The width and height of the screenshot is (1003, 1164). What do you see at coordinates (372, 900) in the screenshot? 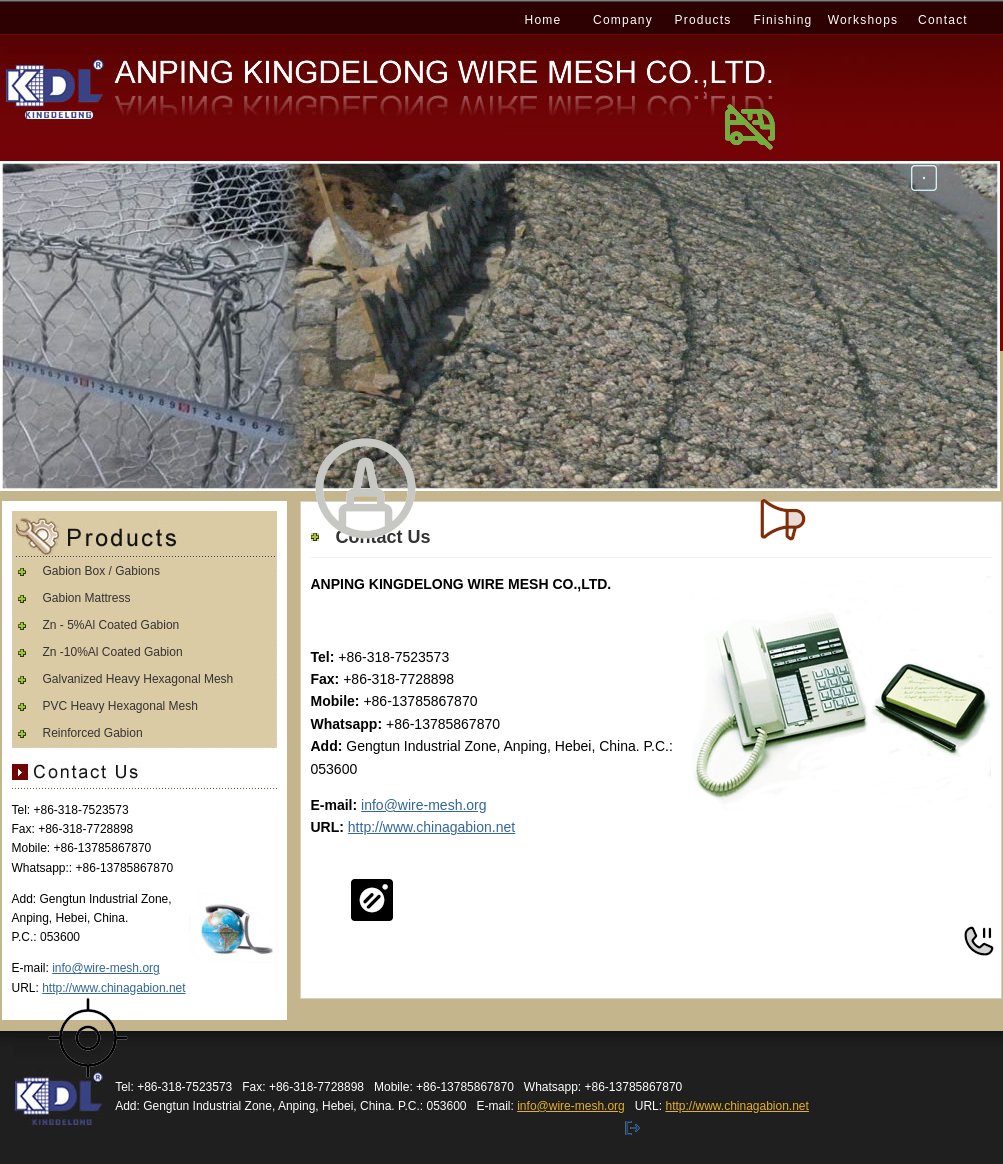
I see `access laundry or washing machine controls` at bounding box center [372, 900].